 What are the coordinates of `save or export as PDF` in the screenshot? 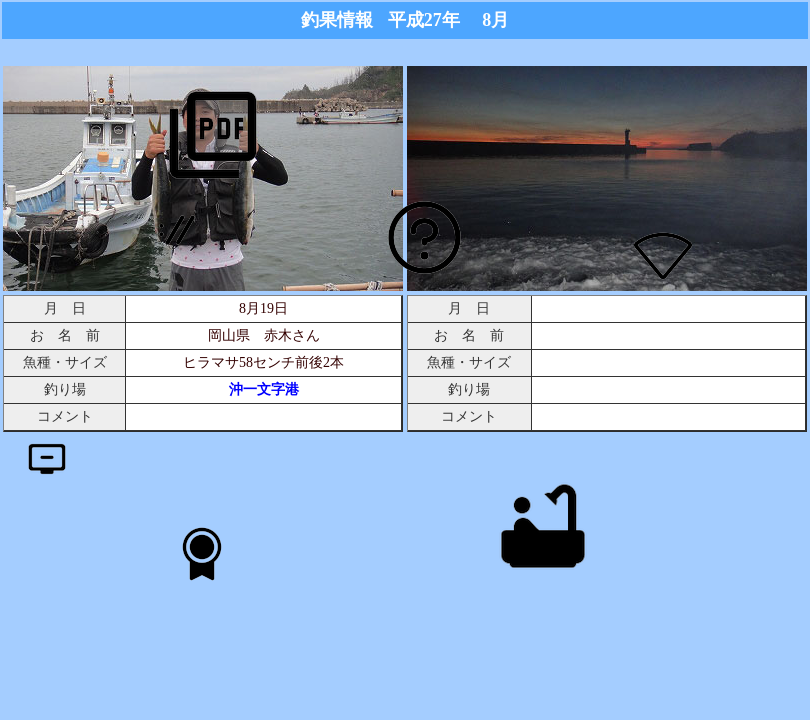 It's located at (213, 135).